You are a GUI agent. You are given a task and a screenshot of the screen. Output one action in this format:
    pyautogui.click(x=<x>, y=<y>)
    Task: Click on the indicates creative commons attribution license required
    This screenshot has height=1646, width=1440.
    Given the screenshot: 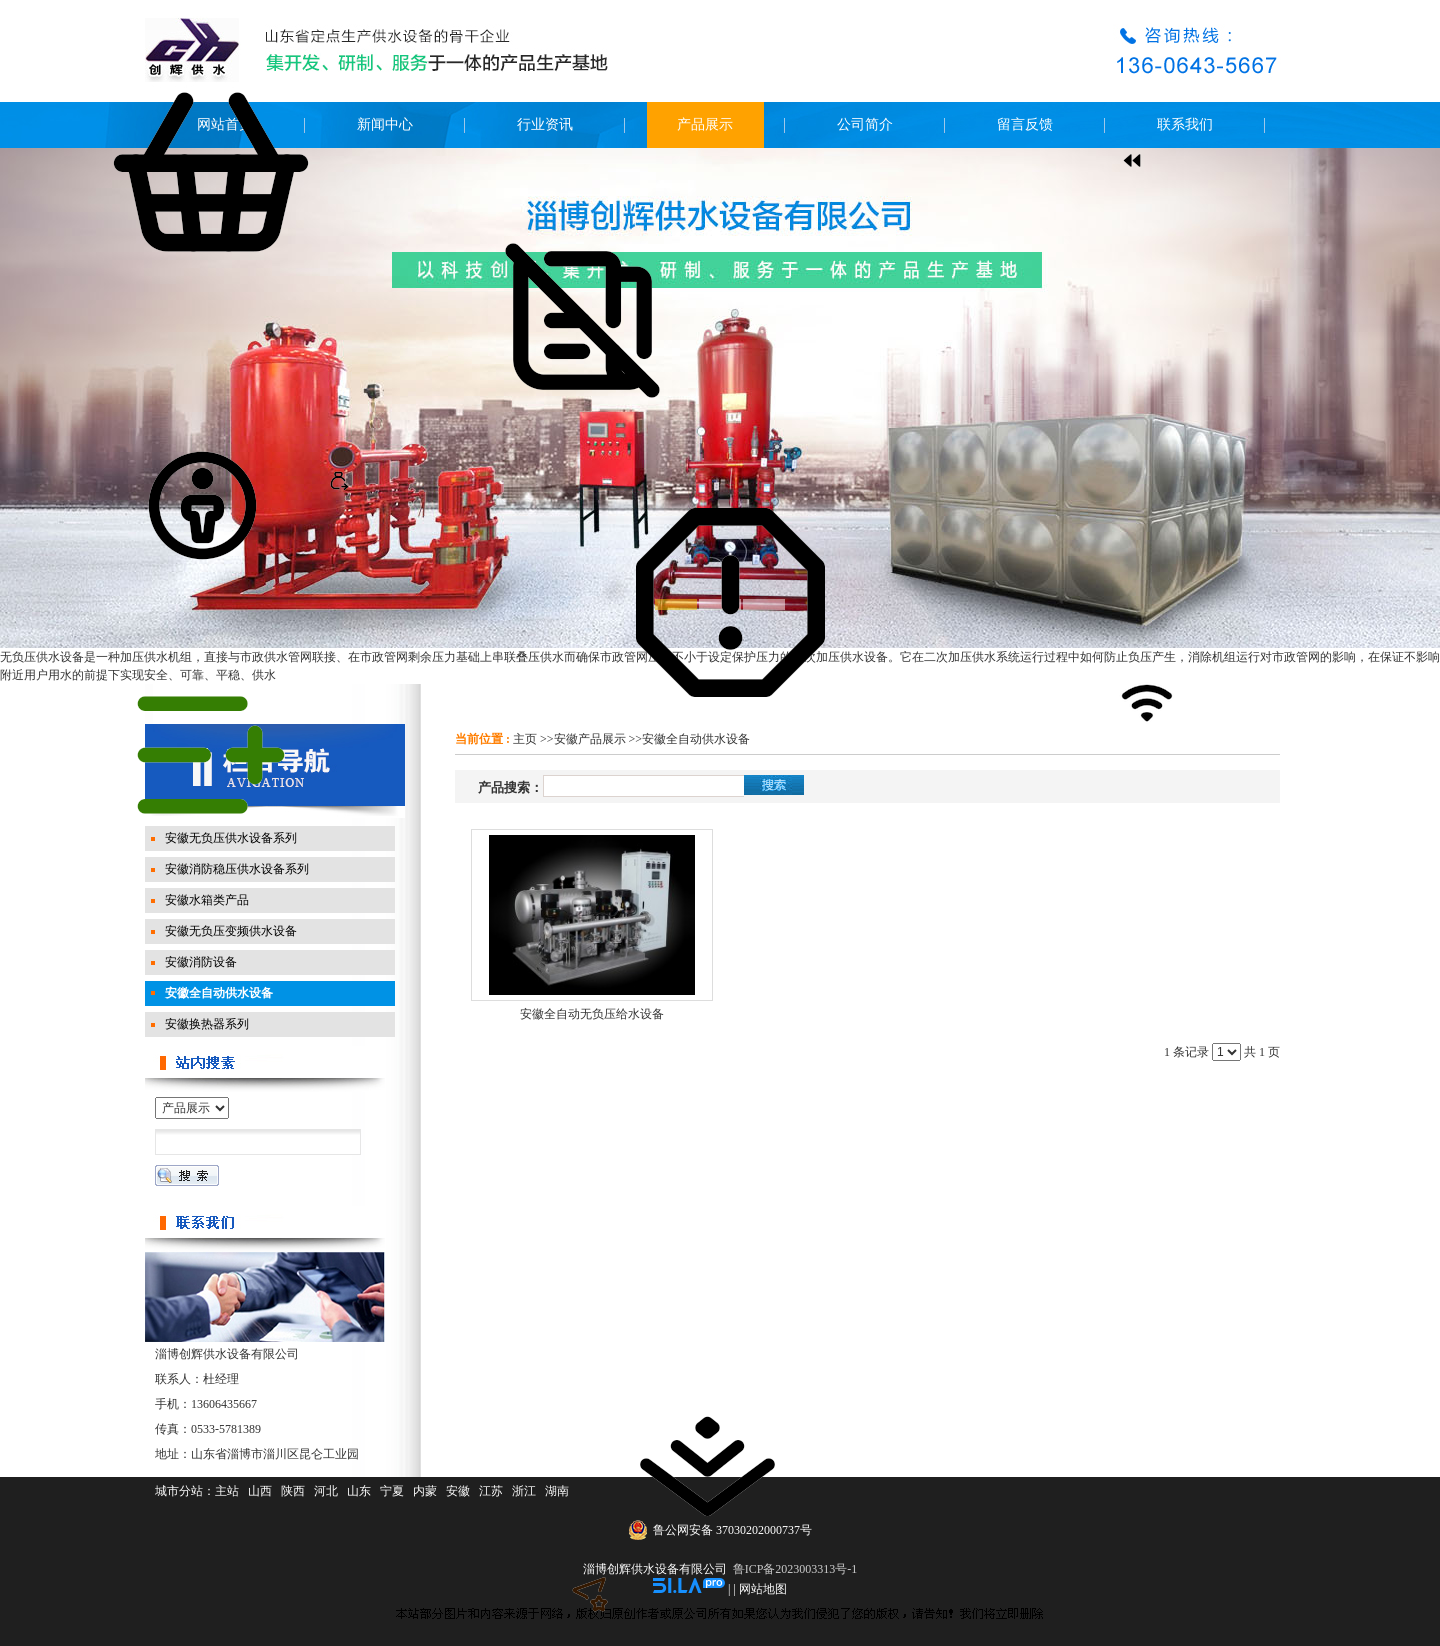 What is the action you would take?
    pyautogui.click(x=202, y=505)
    